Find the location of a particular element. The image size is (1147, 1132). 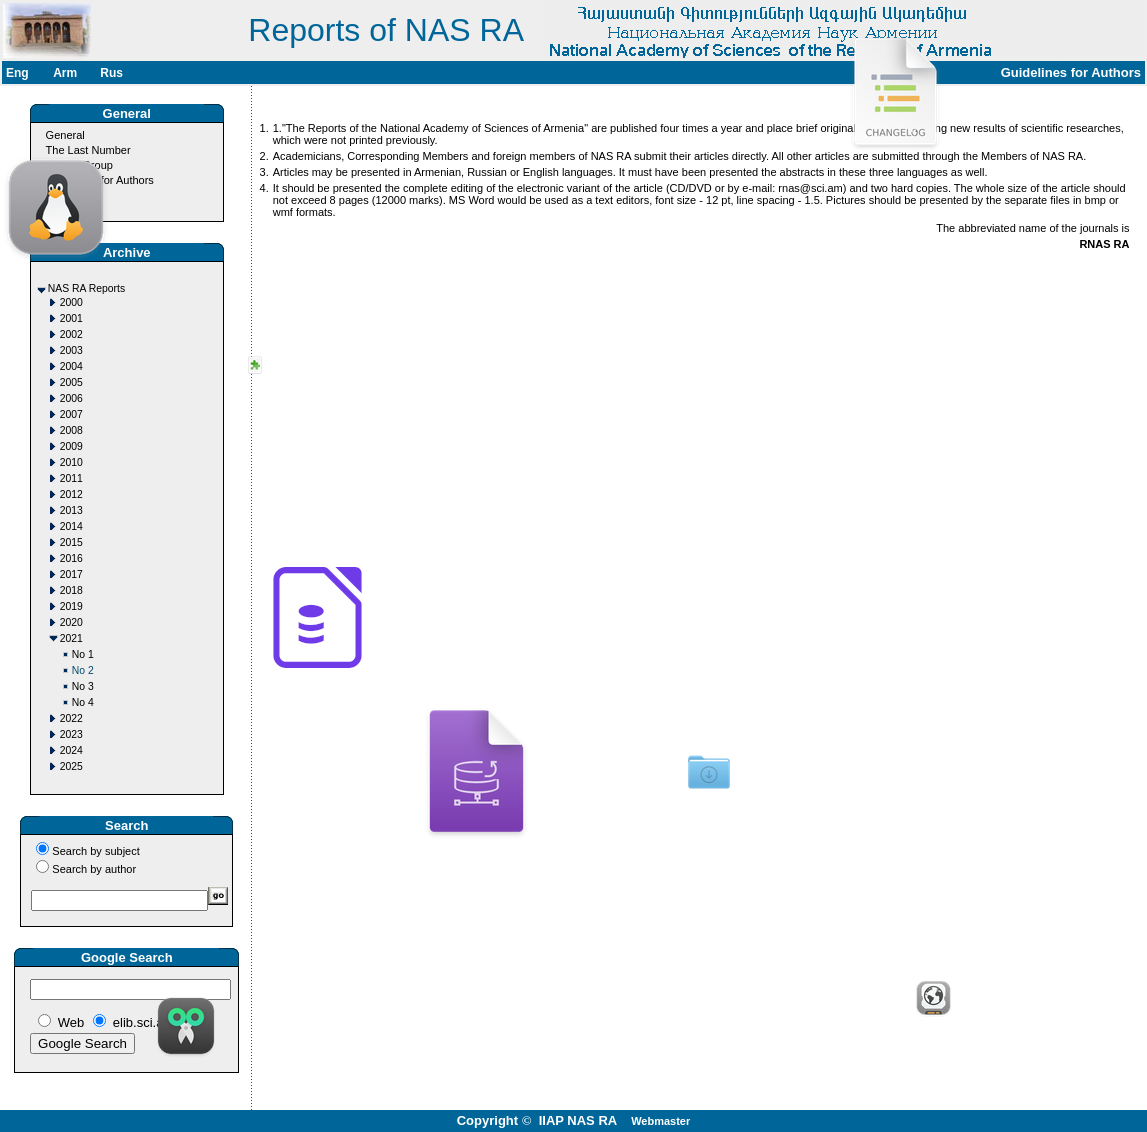

open libreoffice base database application is located at coordinates (317, 617).